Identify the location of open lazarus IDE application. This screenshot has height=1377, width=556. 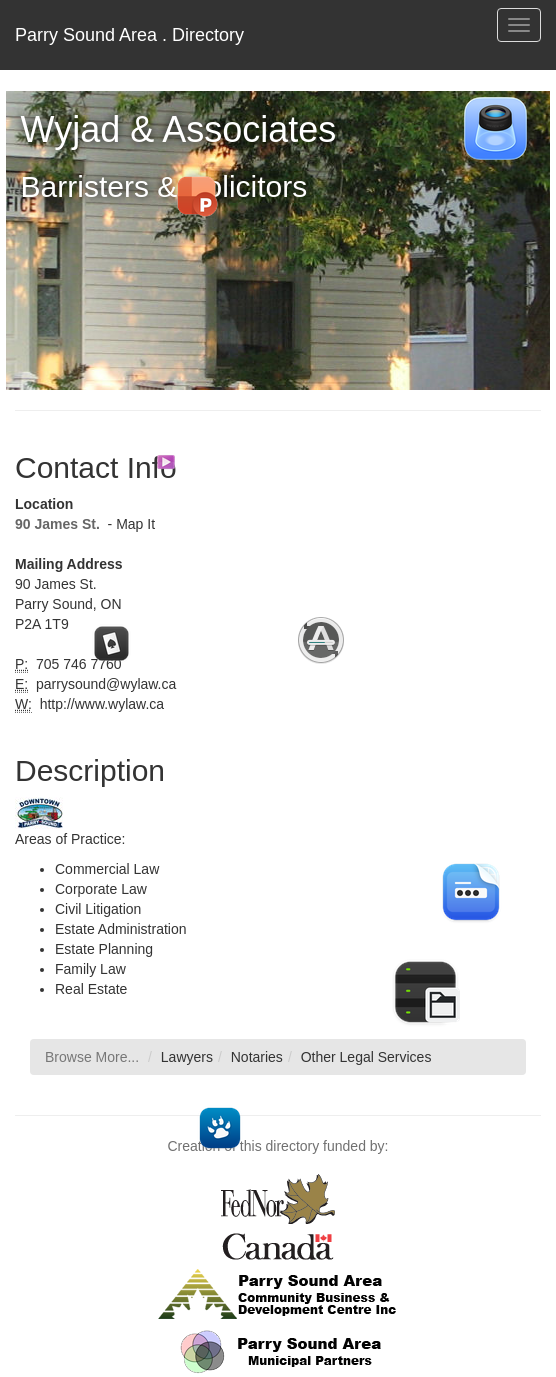
(220, 1128).